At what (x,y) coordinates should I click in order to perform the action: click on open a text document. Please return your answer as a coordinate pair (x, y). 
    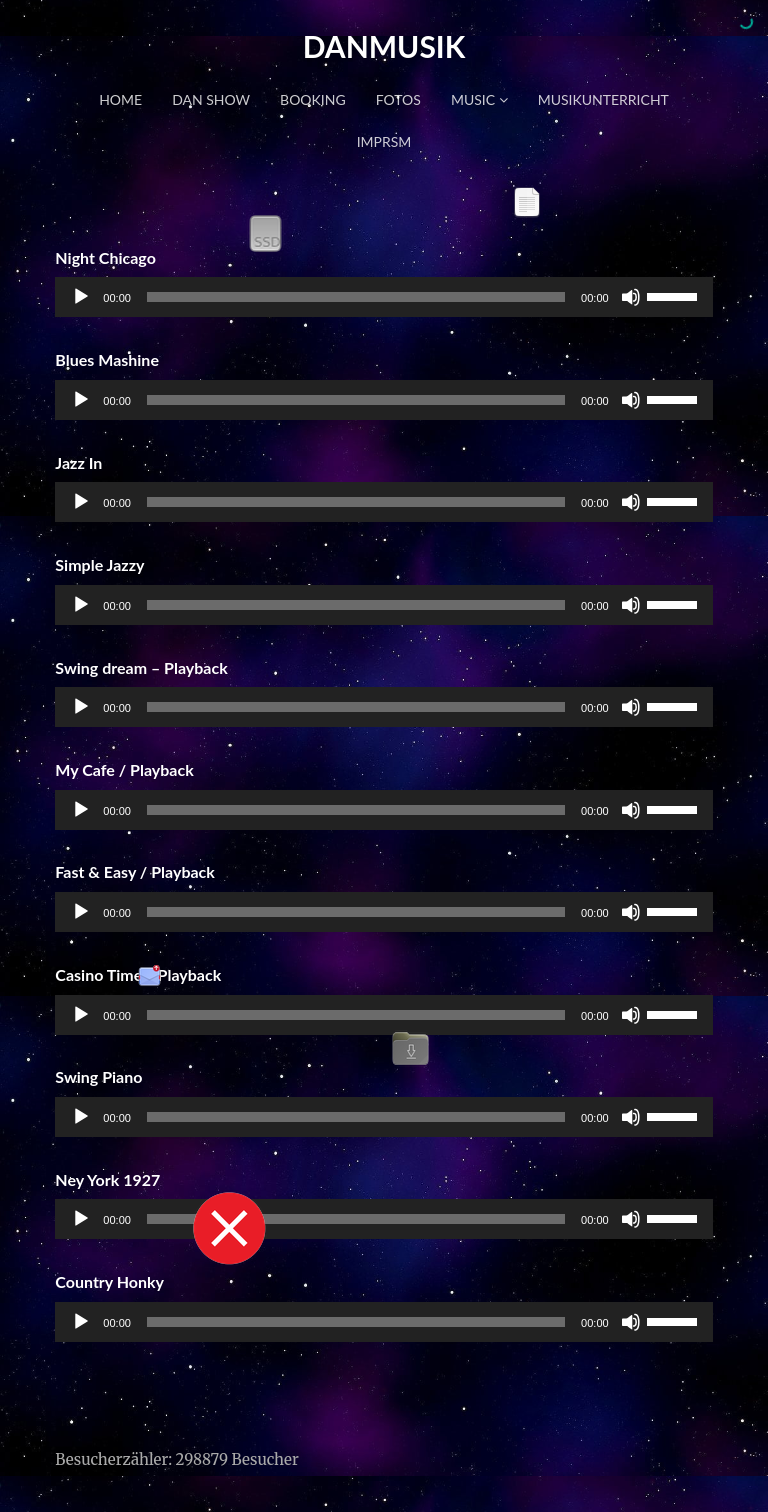
    Looking at the image, I should click on (527, 202).